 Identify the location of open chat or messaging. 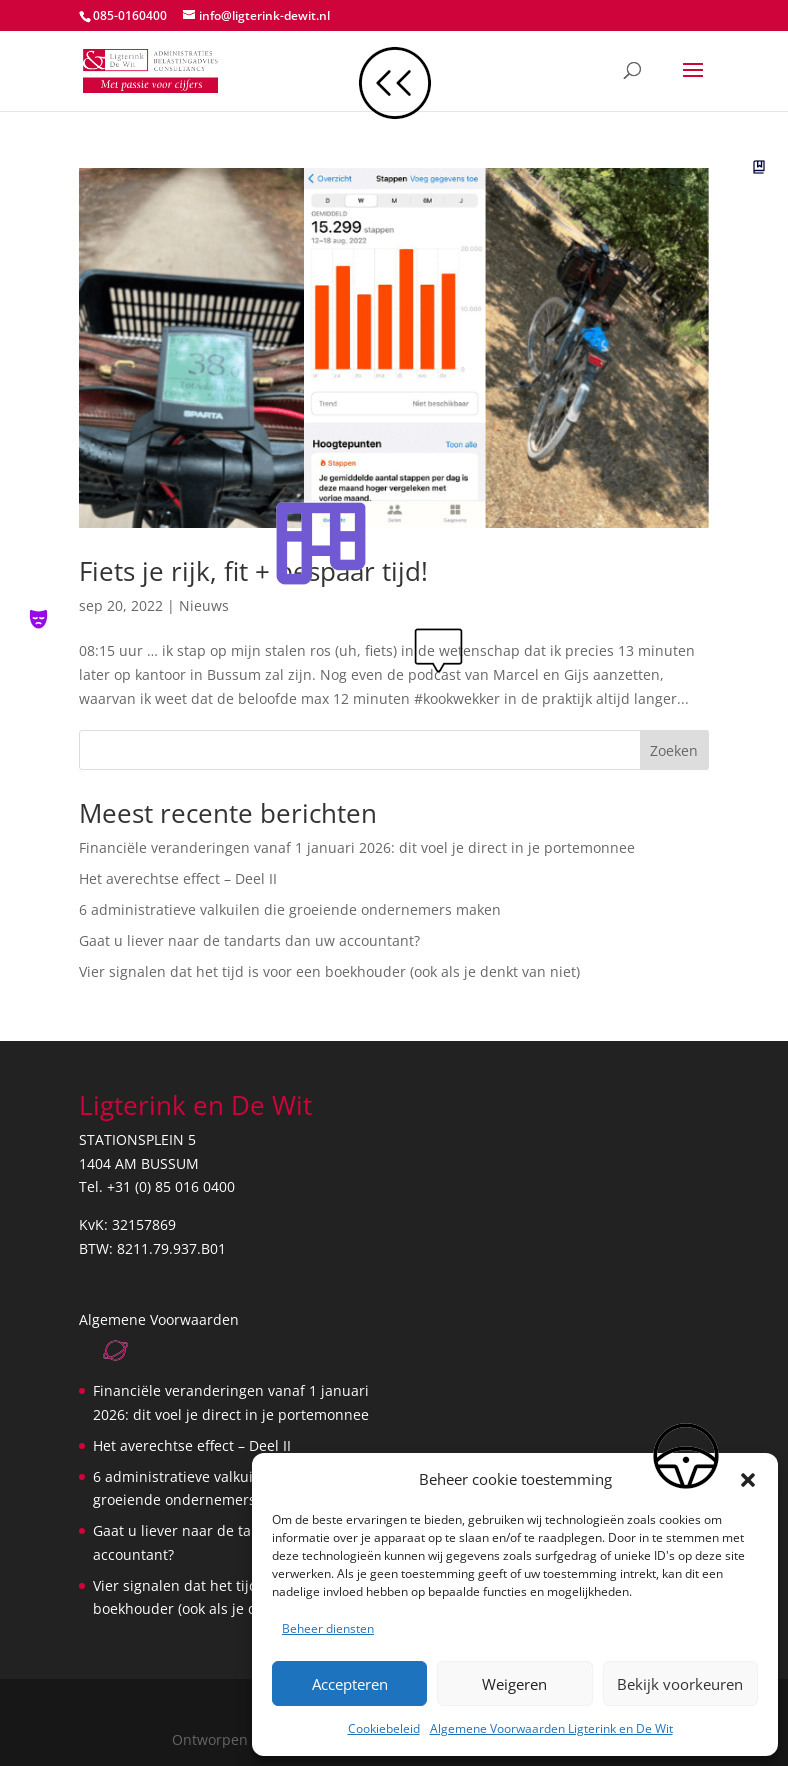
(438, 648).